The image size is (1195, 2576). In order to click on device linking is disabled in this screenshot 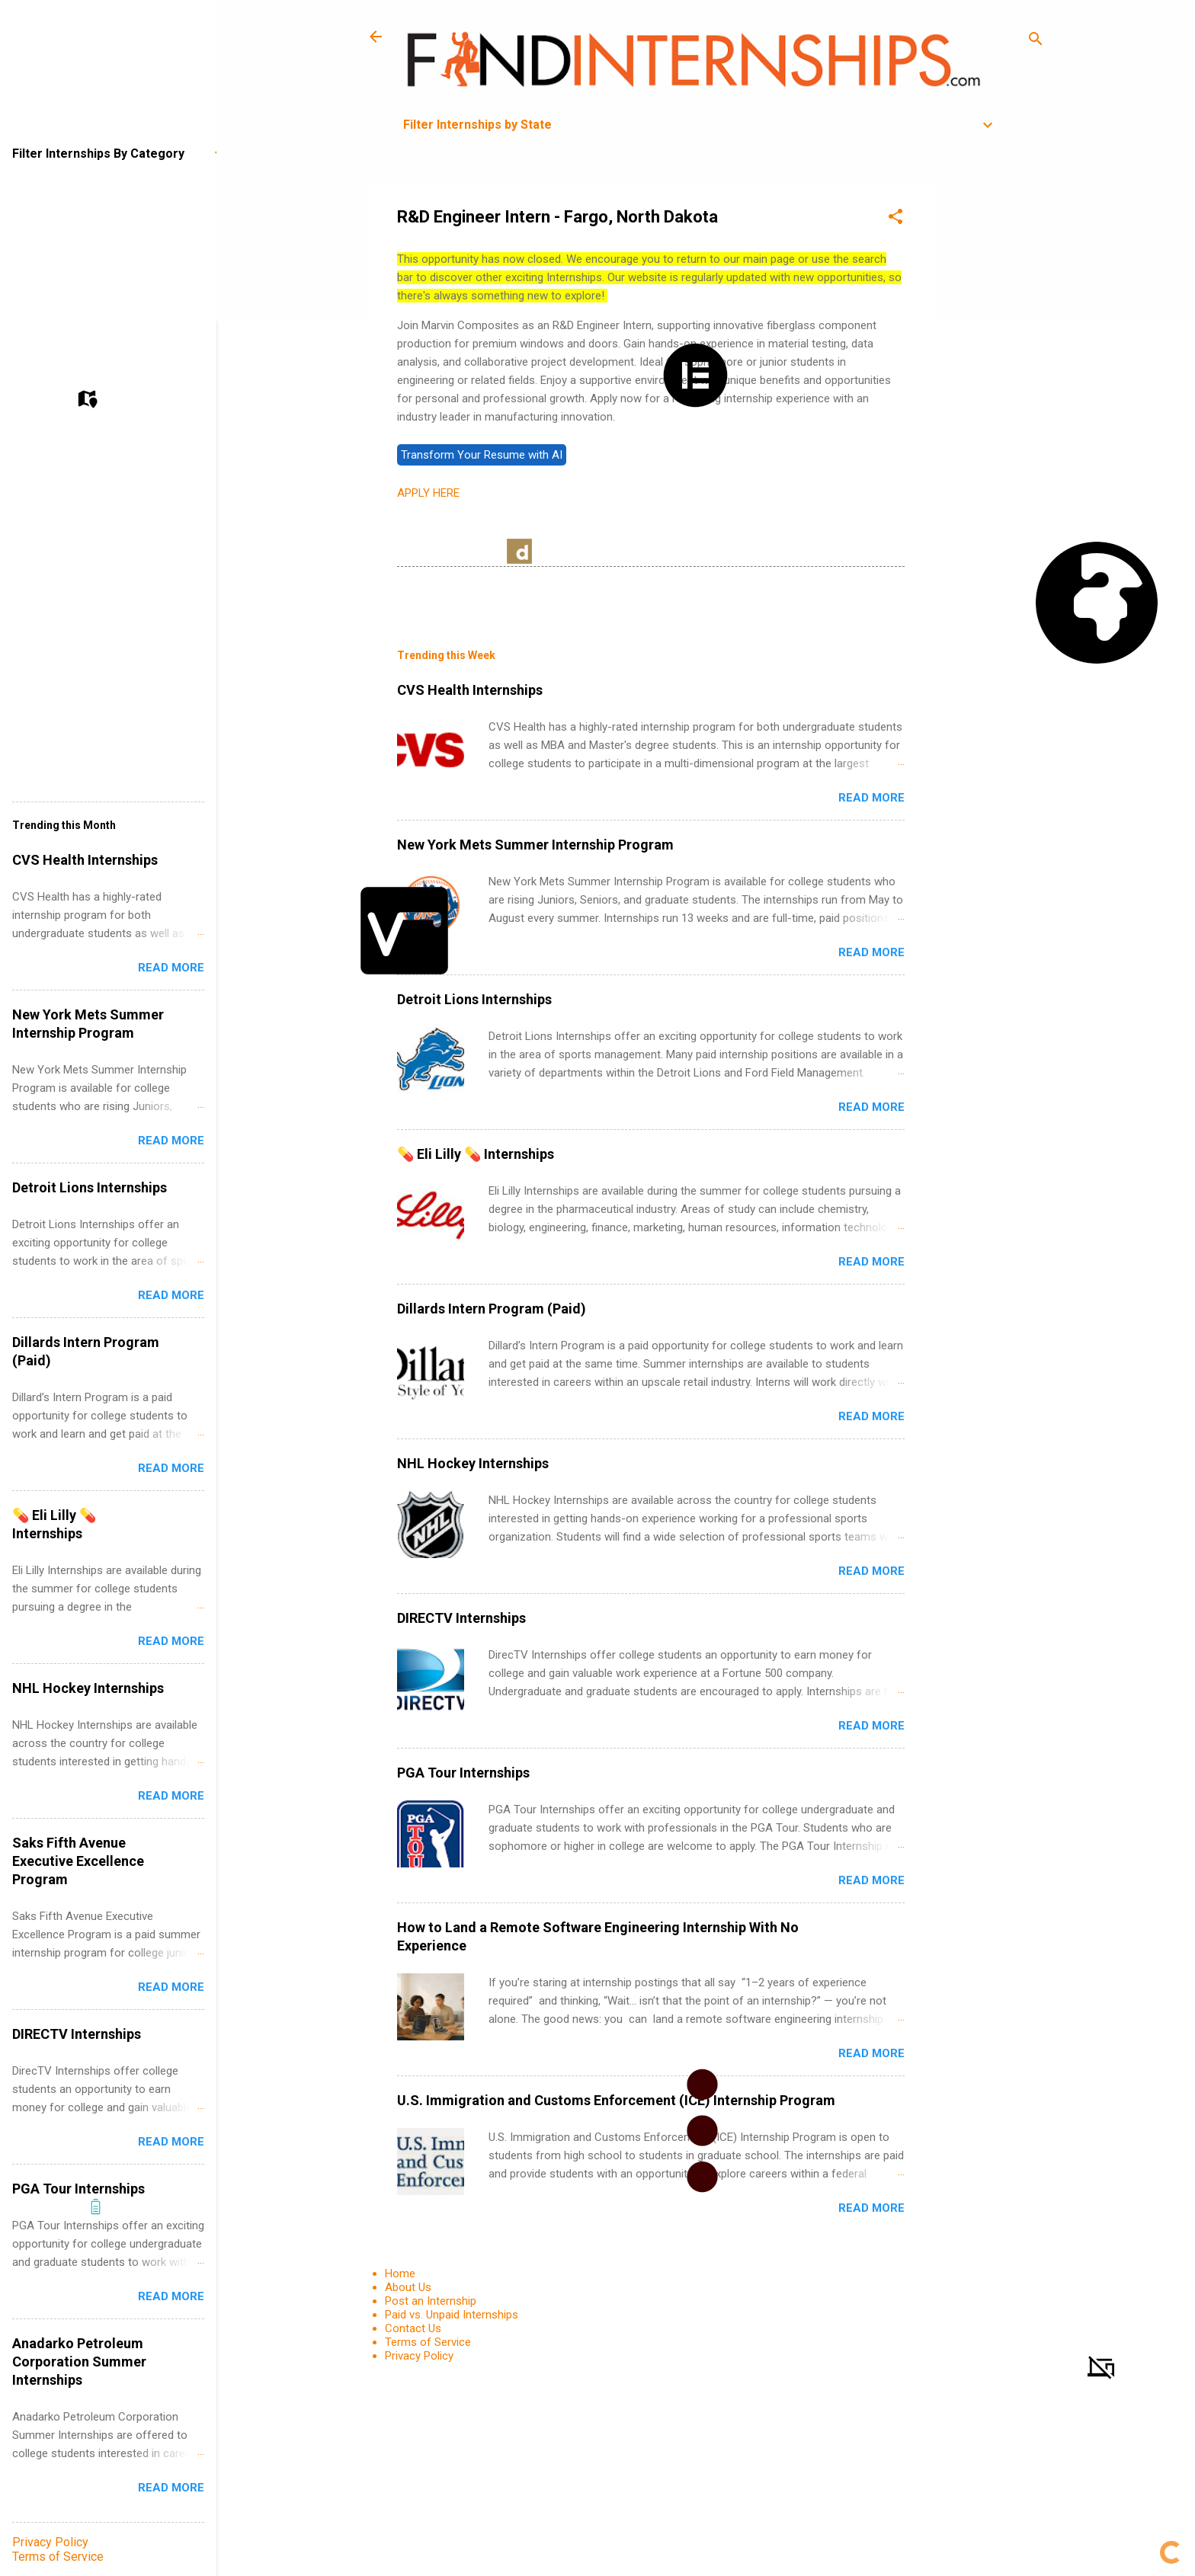, I will do `click(1100, 2367)`.